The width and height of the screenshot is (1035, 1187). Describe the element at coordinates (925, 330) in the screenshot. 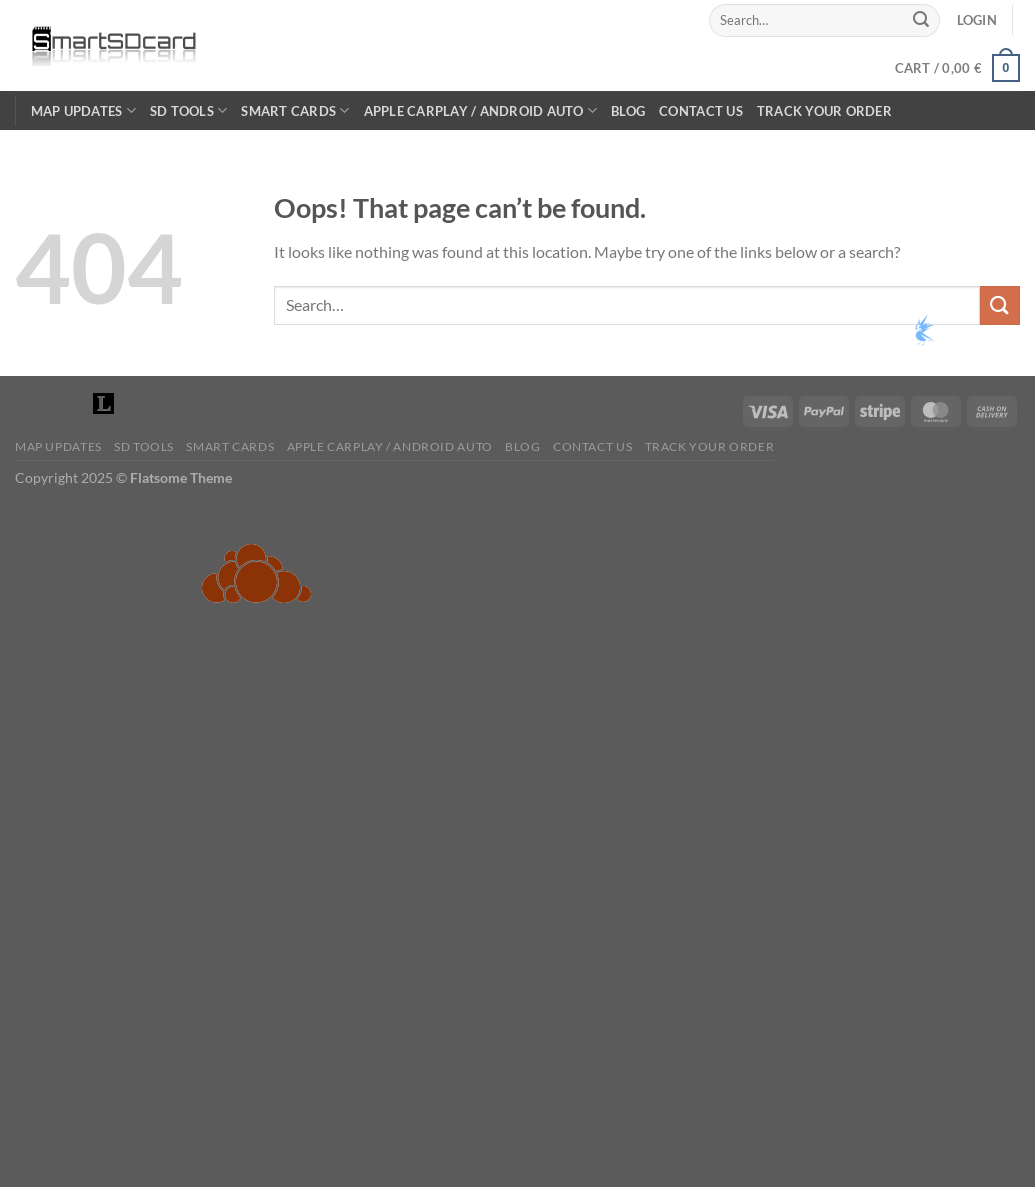

I see `CD Projekt company logo` at that location.